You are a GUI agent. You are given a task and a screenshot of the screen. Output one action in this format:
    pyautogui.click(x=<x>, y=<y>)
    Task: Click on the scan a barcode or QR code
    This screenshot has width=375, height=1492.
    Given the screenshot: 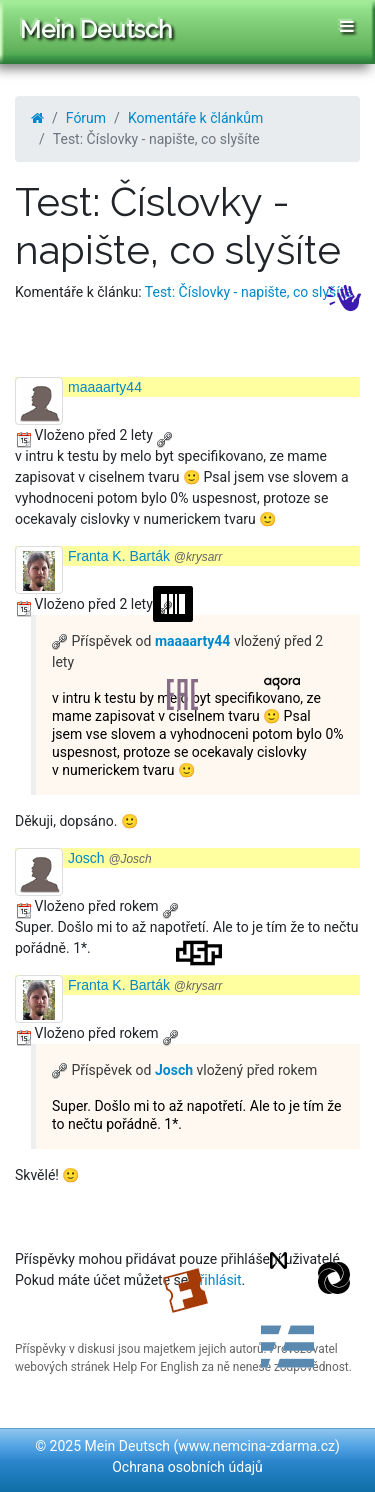 What is the action you would take?
    pyautogui.click(x=173, y=604)
    